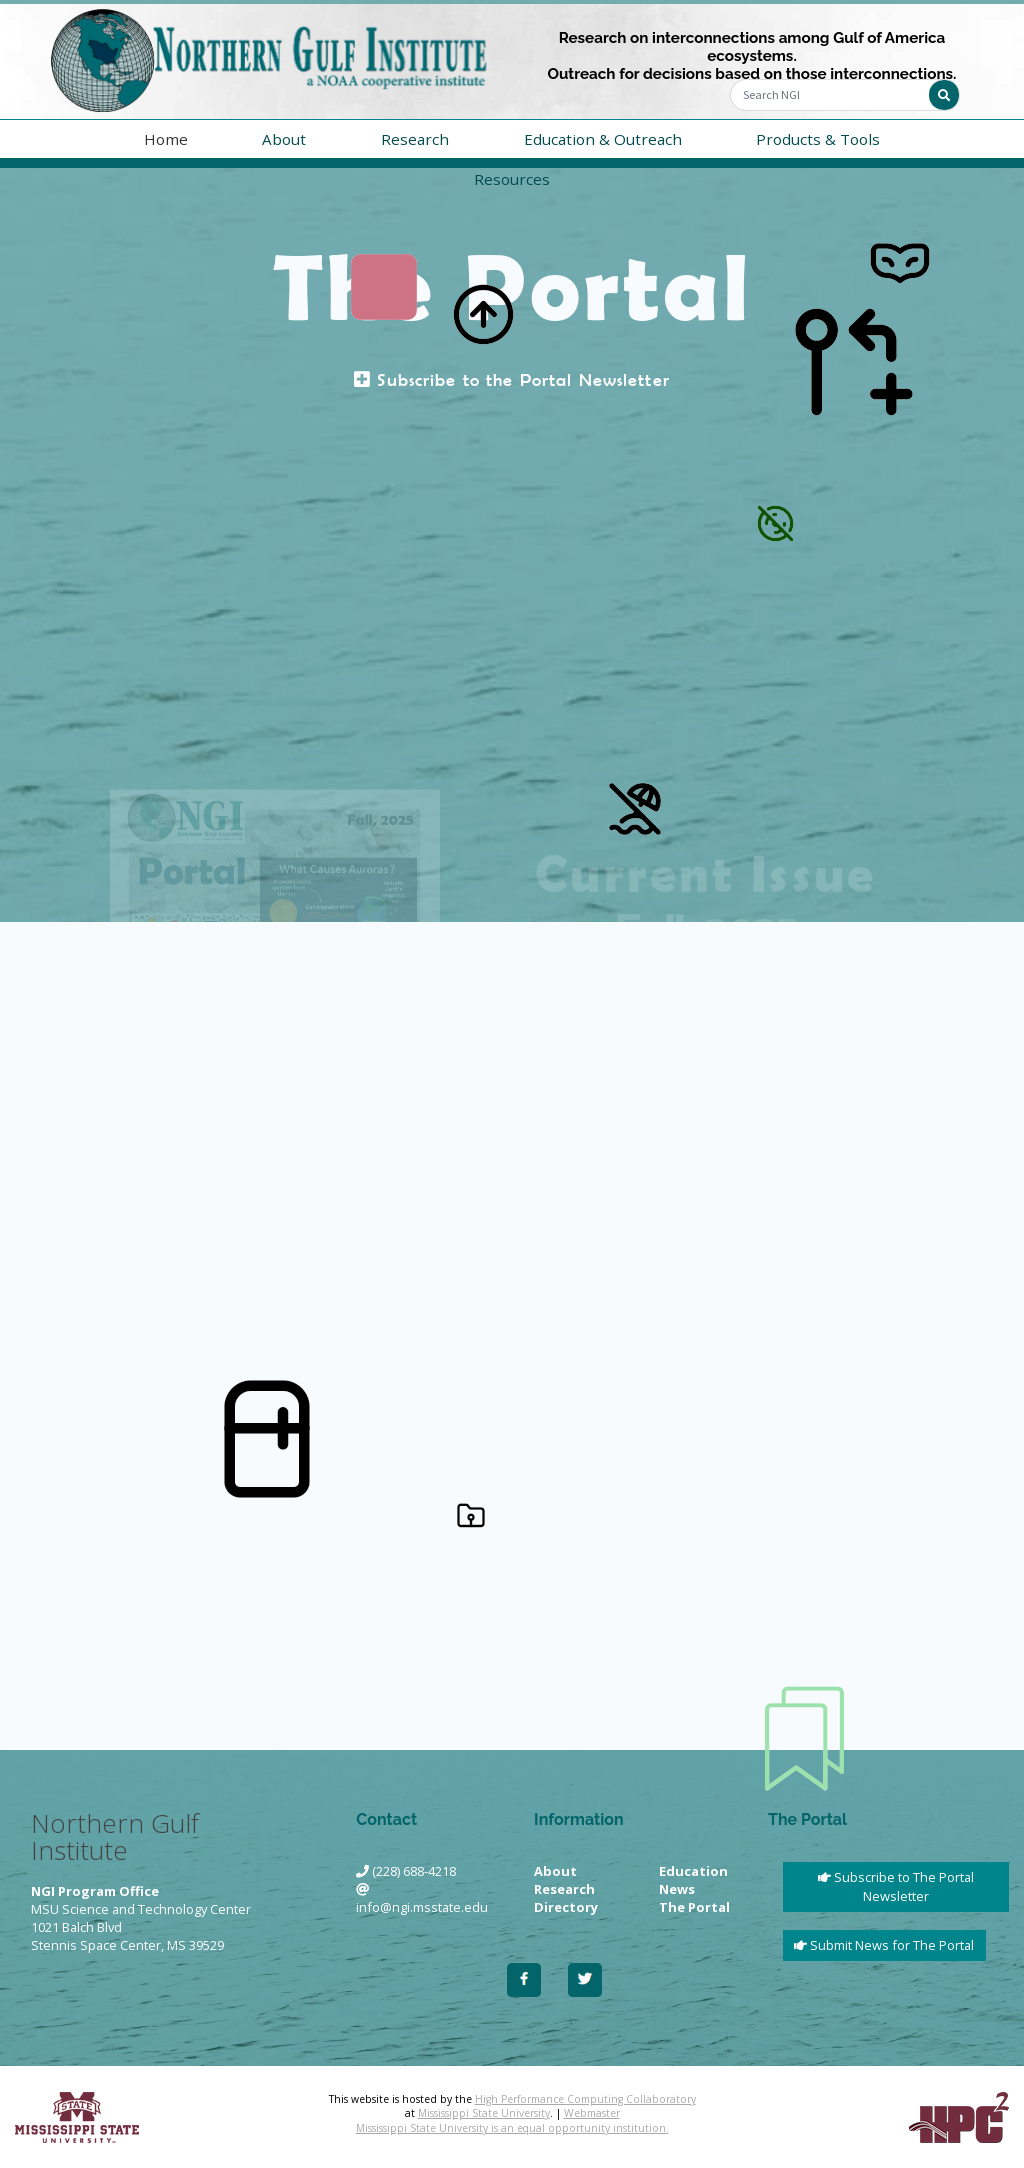 The image size is (1024, 2168). Describe the element at coordinates (900, 262) in the screenshot. I see `enable incognito or private browsing mode` at that location.